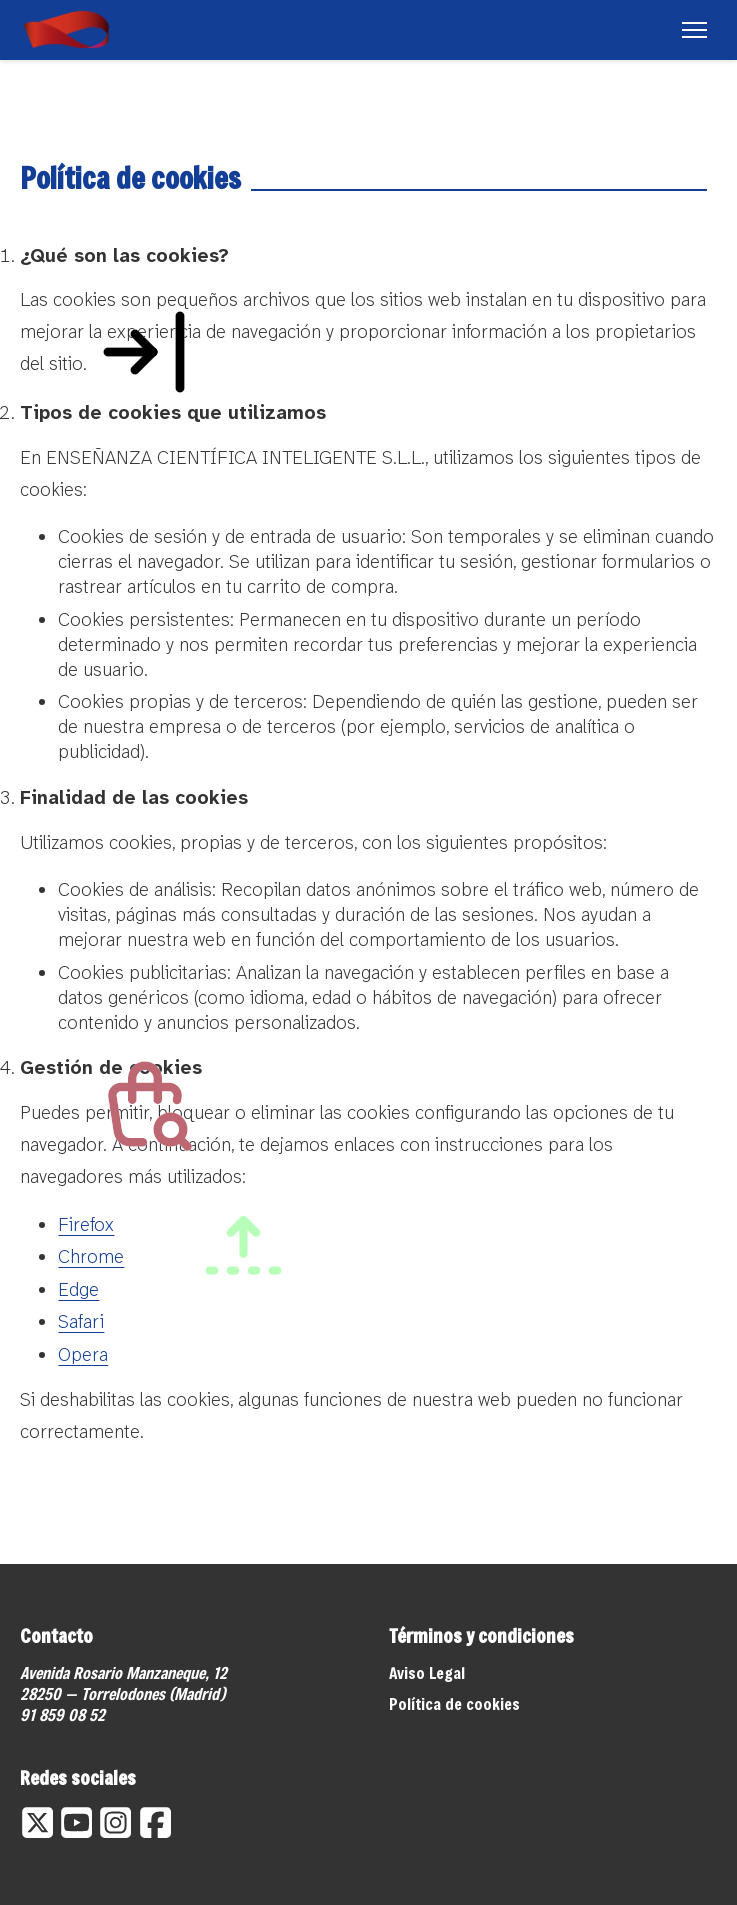 This screenshot has height=1905, width=737. What do you see at coordinates (144, 352) in the screenshot?
I see `collapse sidebar or panel to the right` at bounding box center [144, 352].